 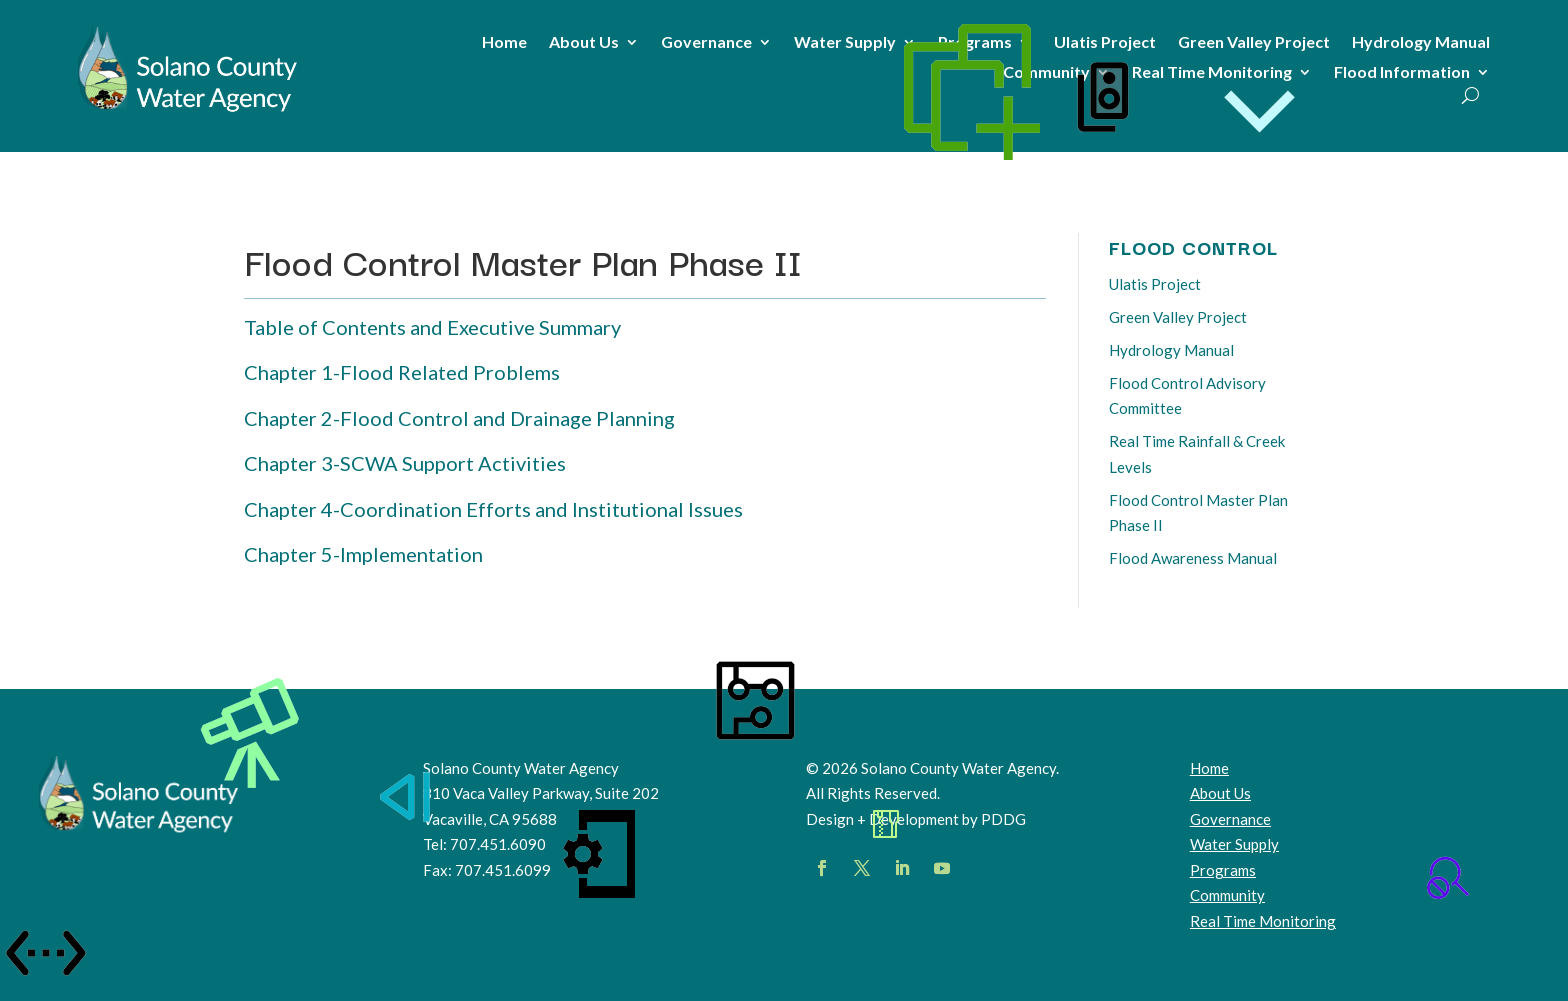 What do you see at coordinates (1259, 111) in the screenshot?
I see `expand a dropdown menu or section` at bounding box center [1259, 111].